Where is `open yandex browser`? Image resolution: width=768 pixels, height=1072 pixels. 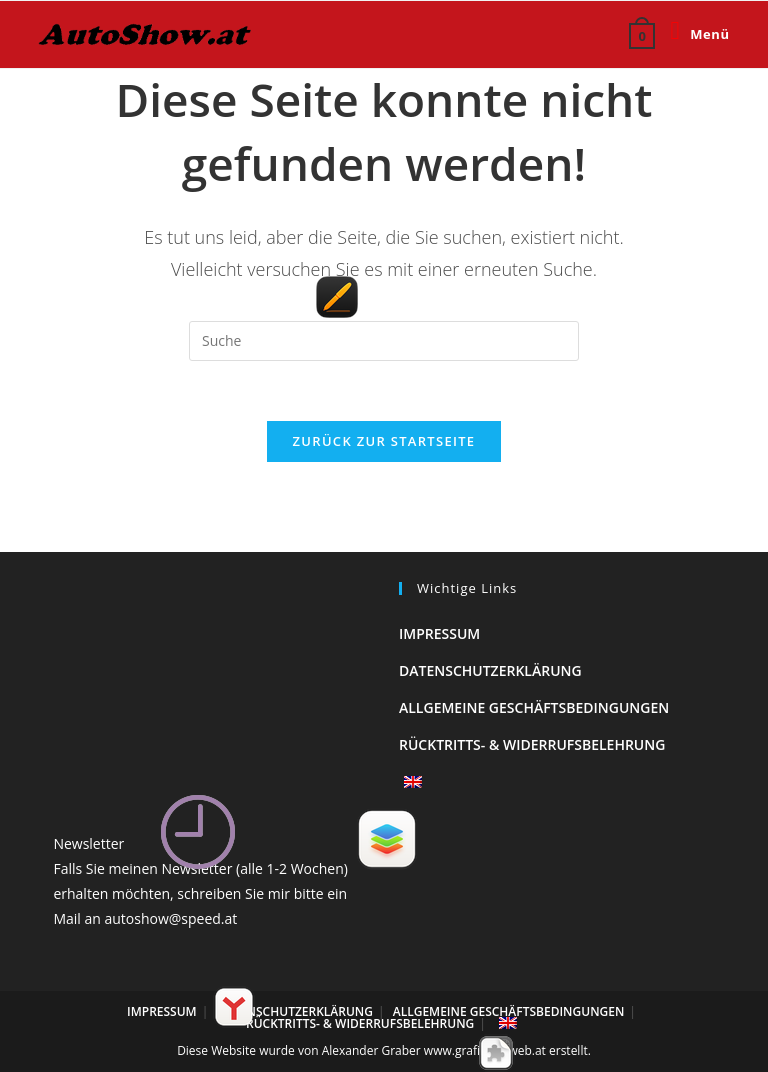
open yandex browser is located at coordinates (234, 1007).